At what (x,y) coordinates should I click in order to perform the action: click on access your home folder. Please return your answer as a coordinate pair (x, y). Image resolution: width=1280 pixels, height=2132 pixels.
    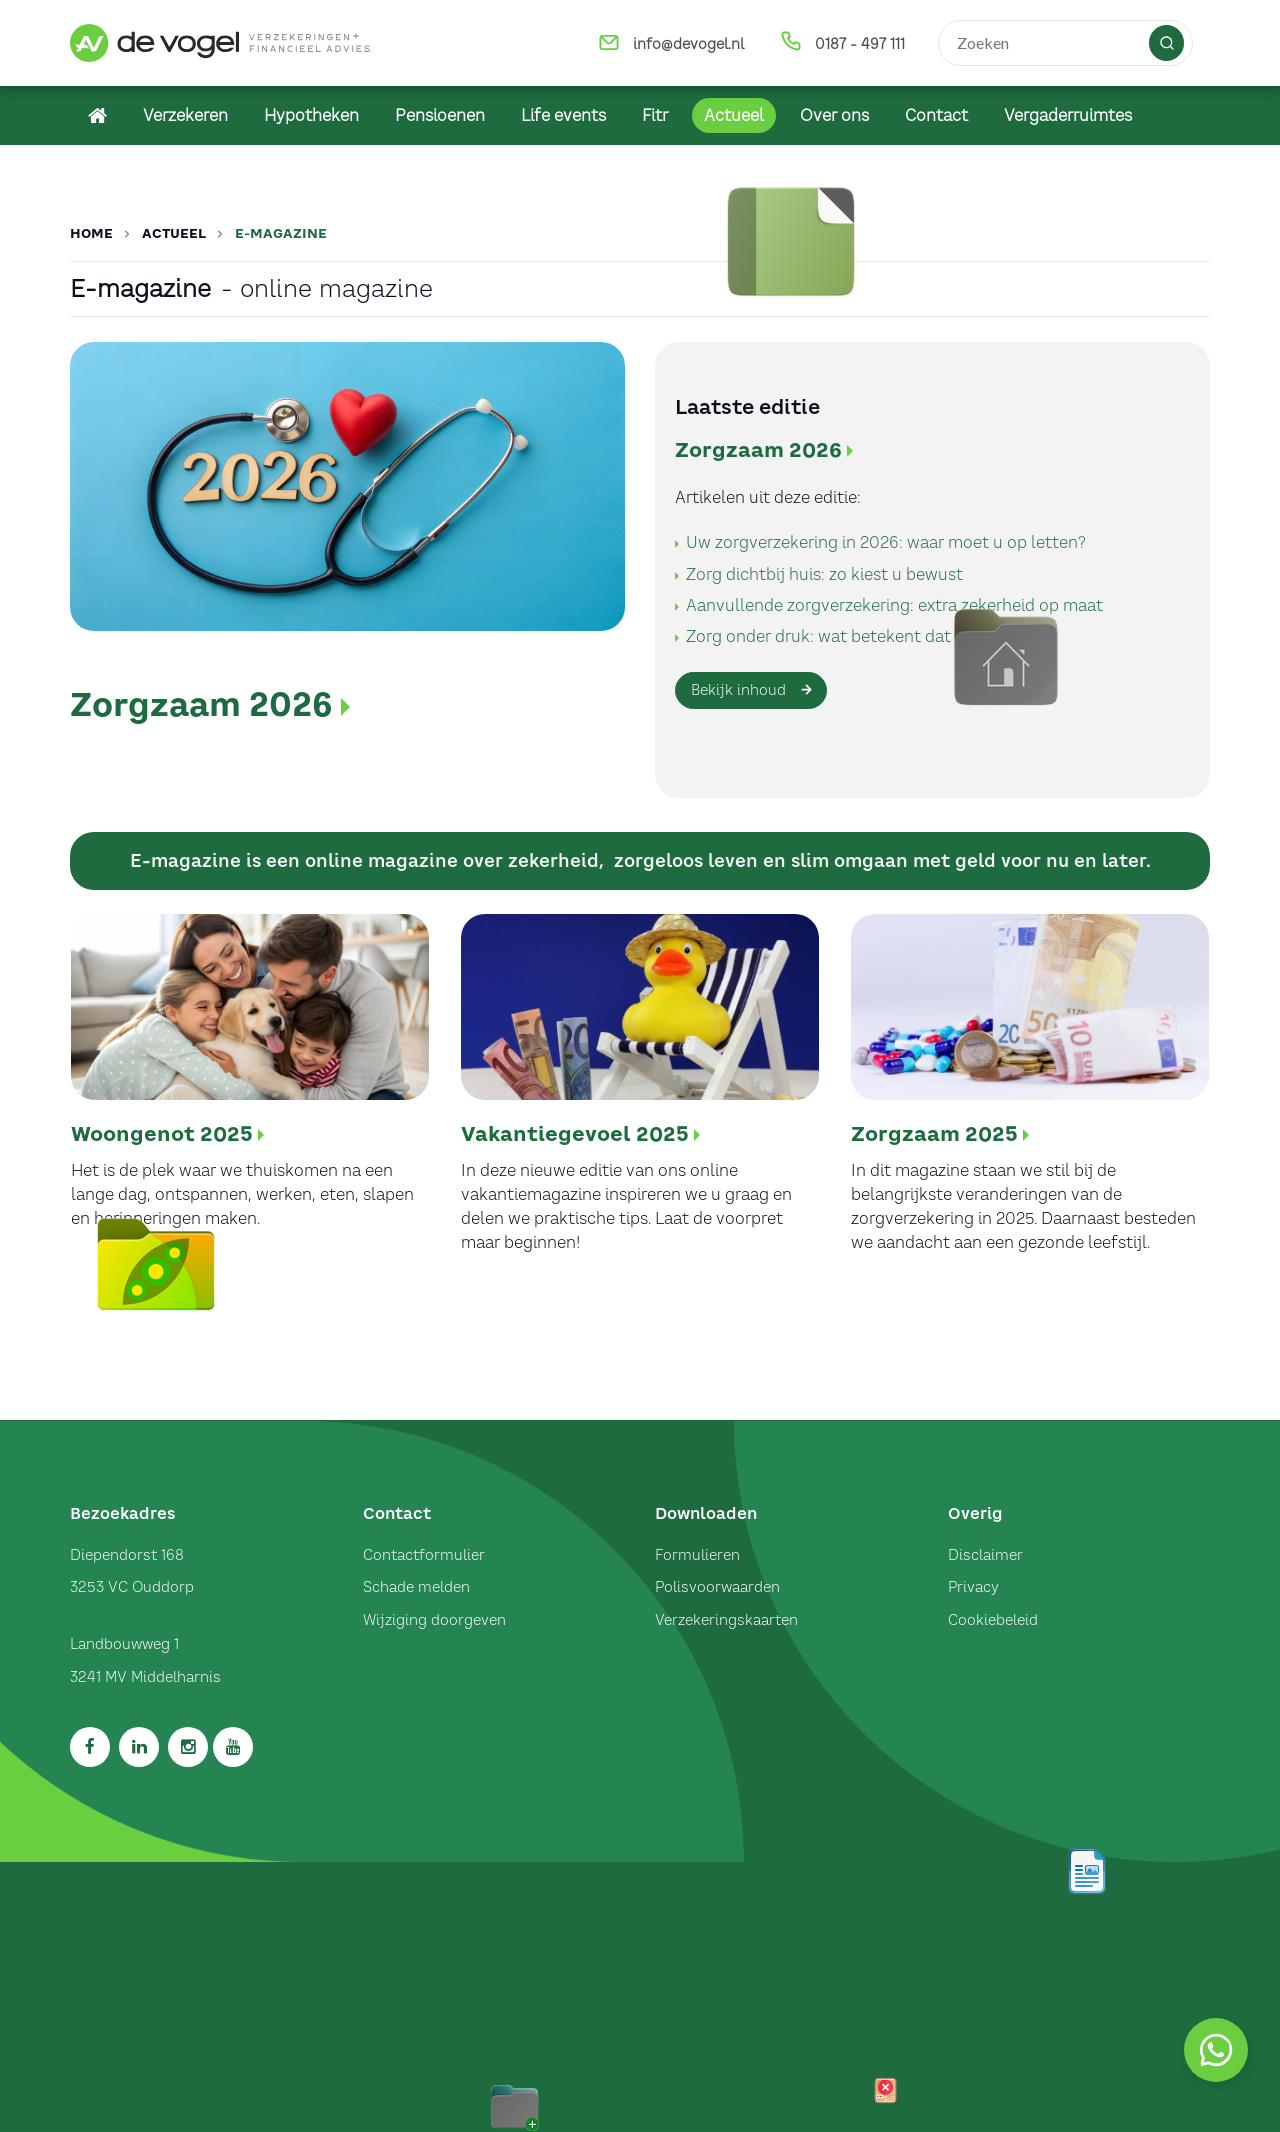
    Looking at the image, I should click on (1006, 657).